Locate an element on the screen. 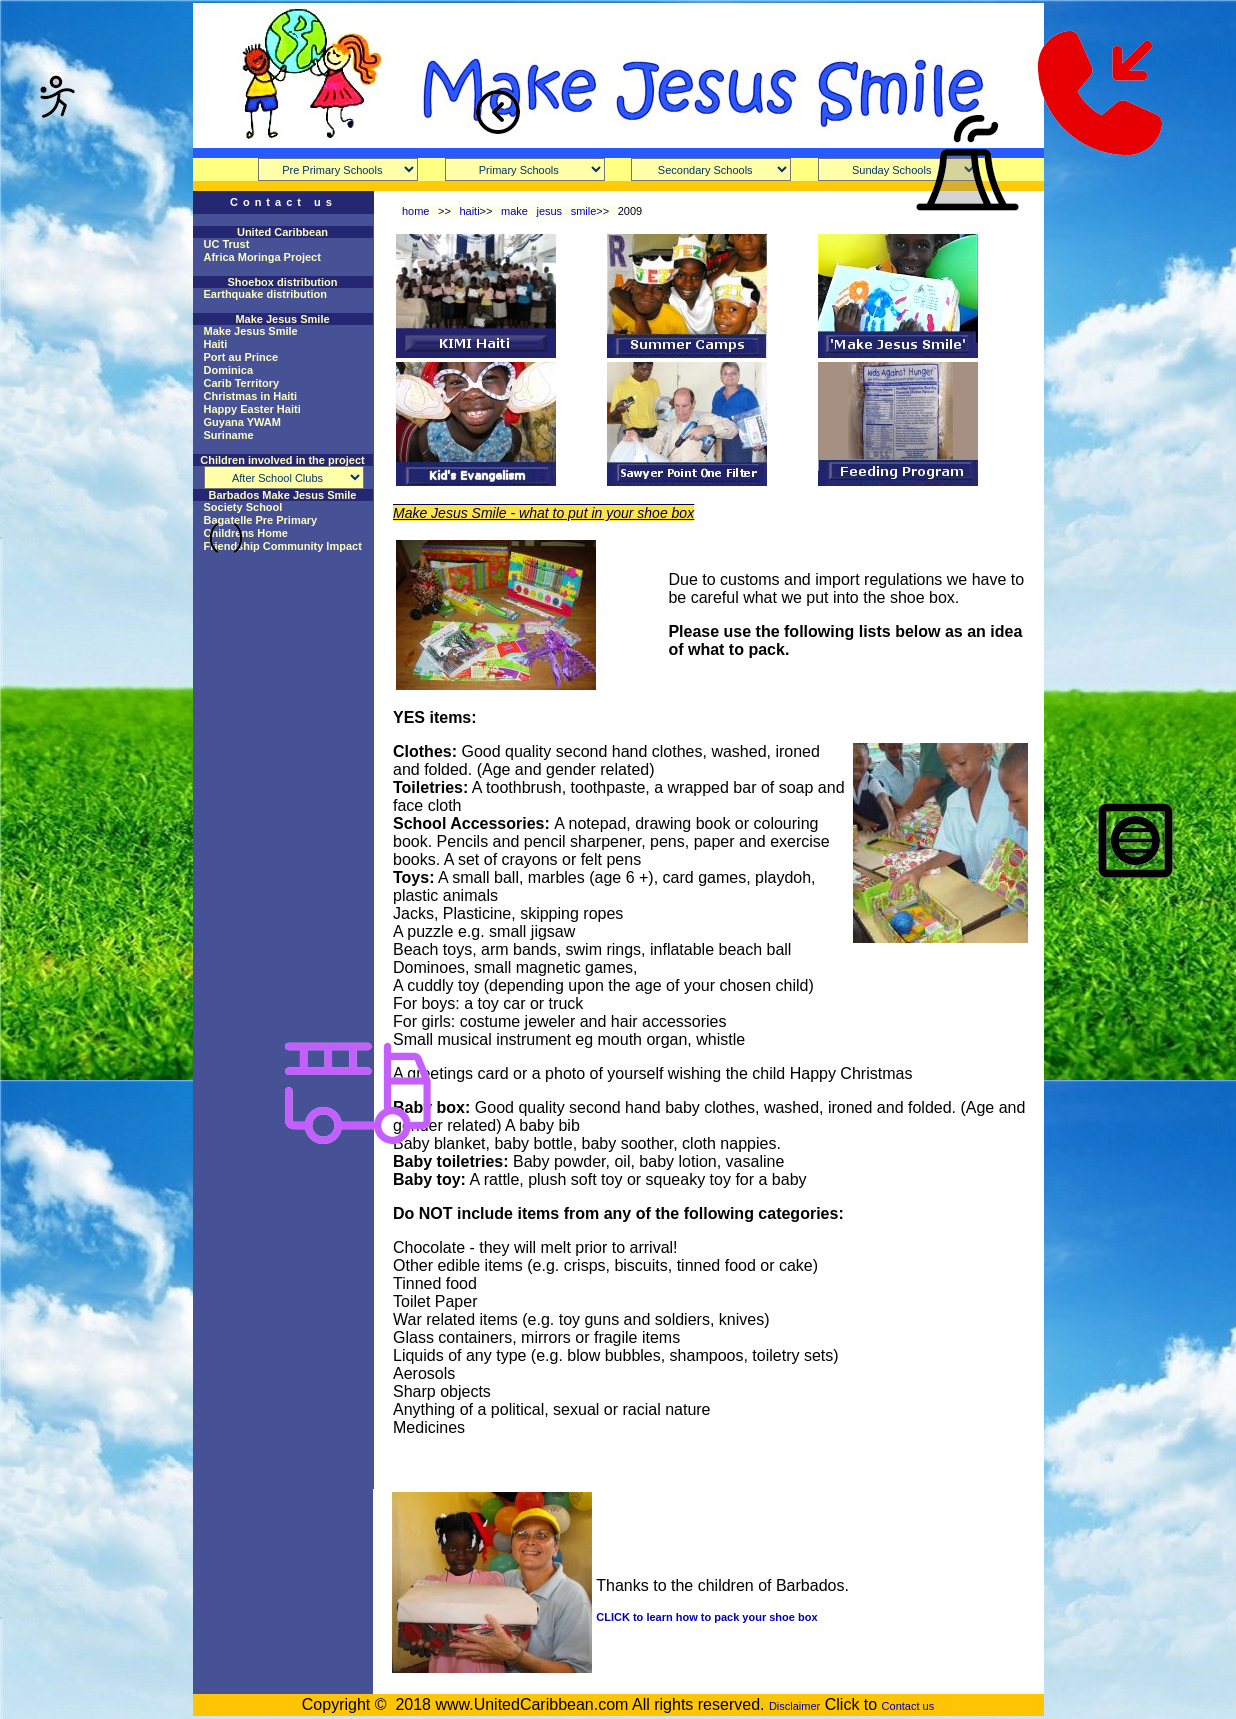 The image size is (1236, 1719). access throwing or toss-related activities is located at coordinates (56, 96).